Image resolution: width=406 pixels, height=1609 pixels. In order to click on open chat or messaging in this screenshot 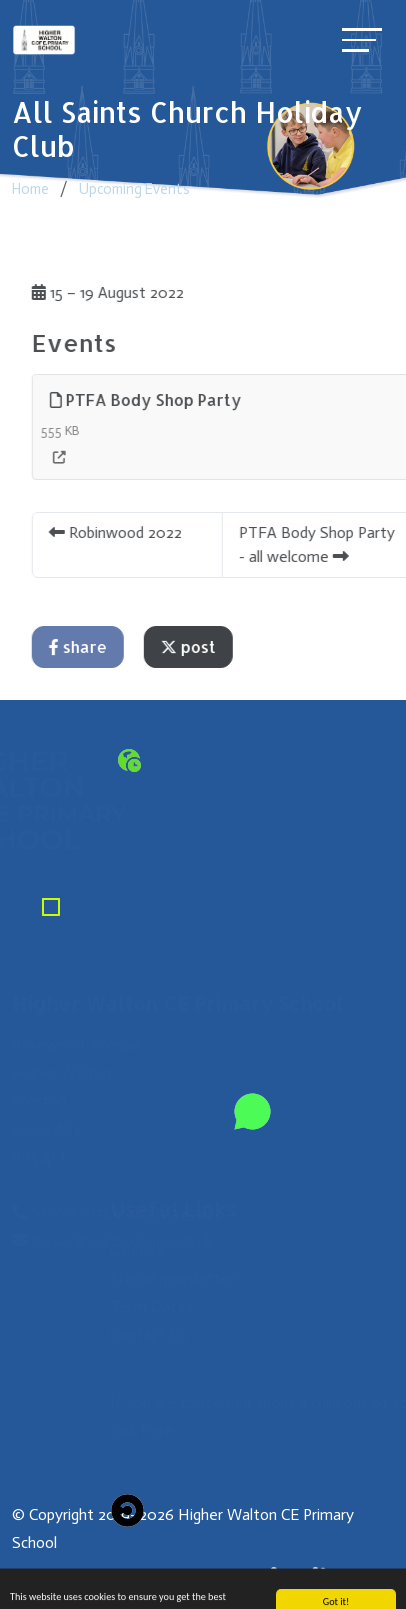, I will do `click(252, 1111)`.